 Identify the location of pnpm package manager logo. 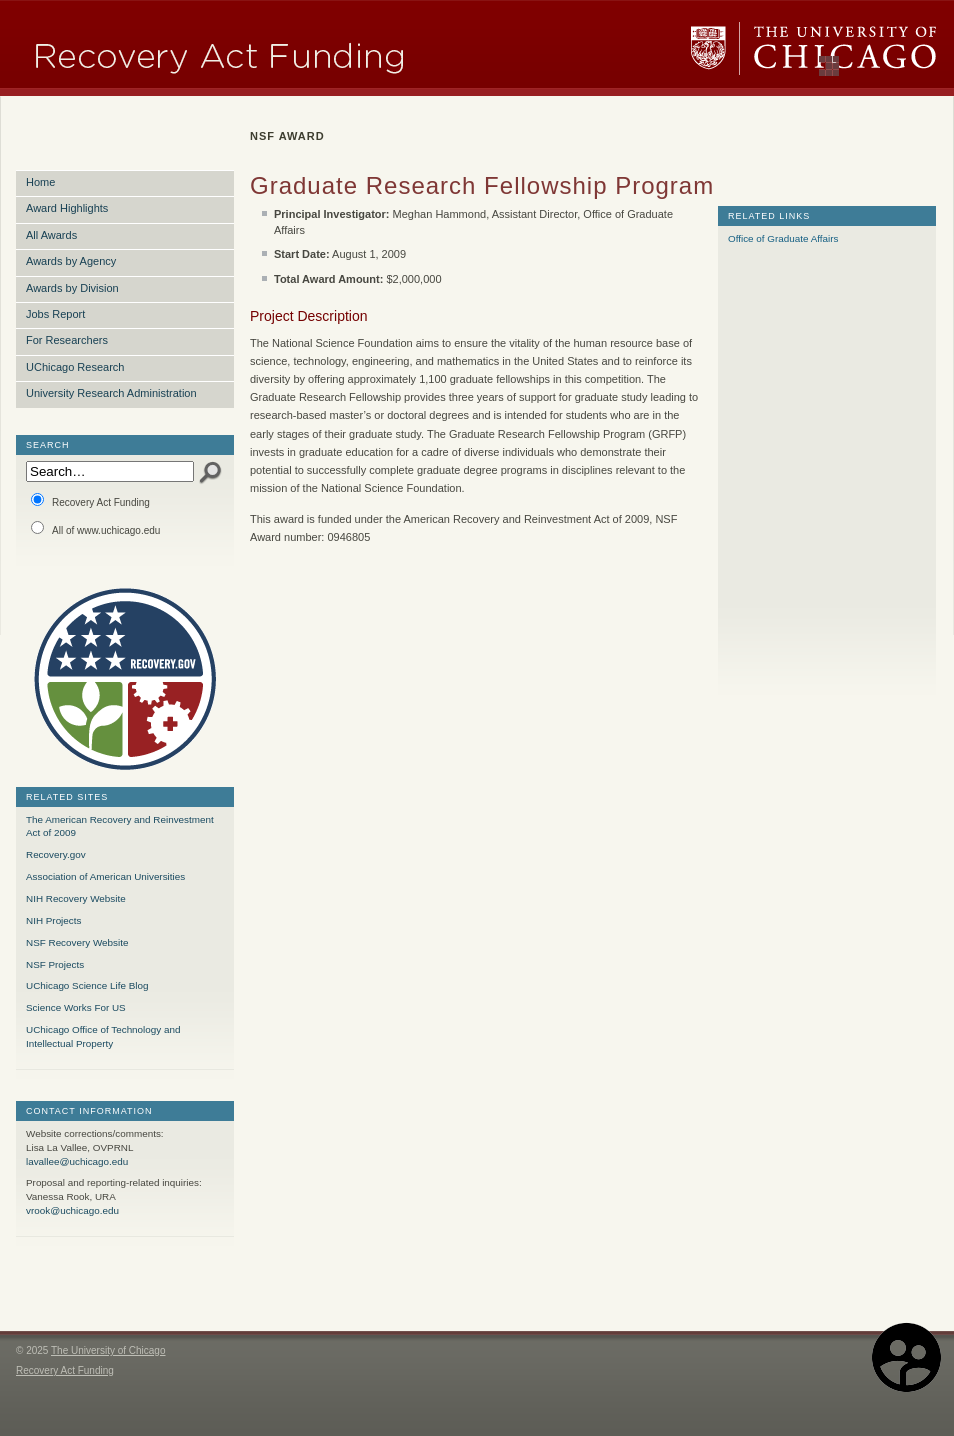
(829, 66).